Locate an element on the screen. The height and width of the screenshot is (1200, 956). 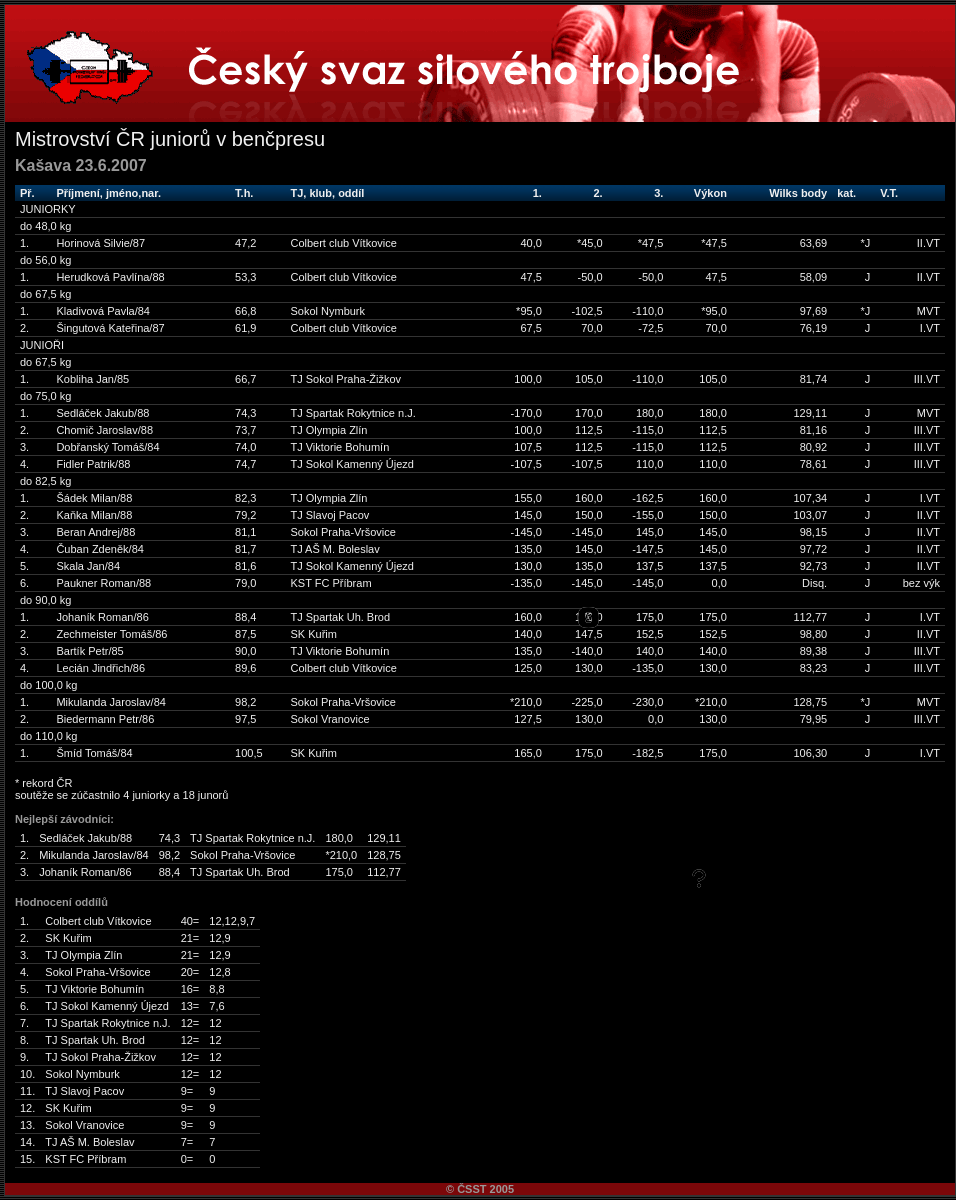
access help or support is located at coordinates (699, 878).